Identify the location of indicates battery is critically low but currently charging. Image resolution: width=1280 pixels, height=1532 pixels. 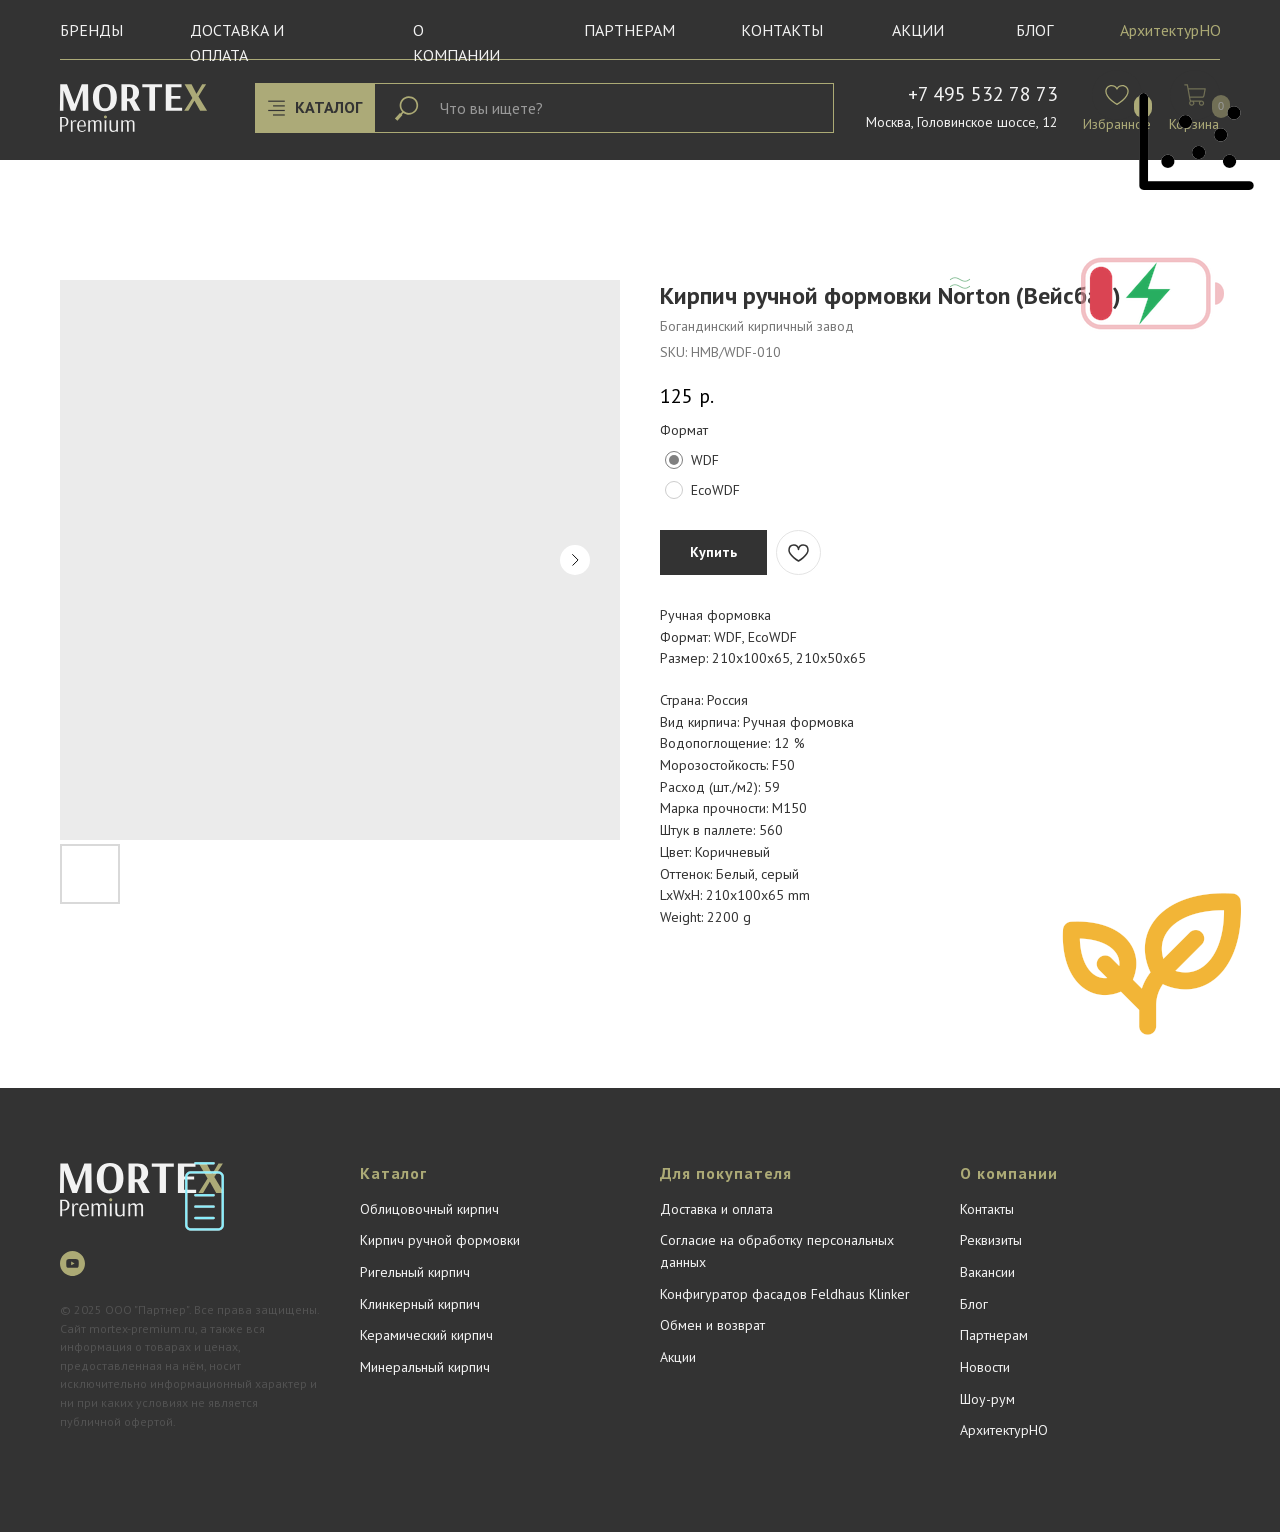
(1152, 293).